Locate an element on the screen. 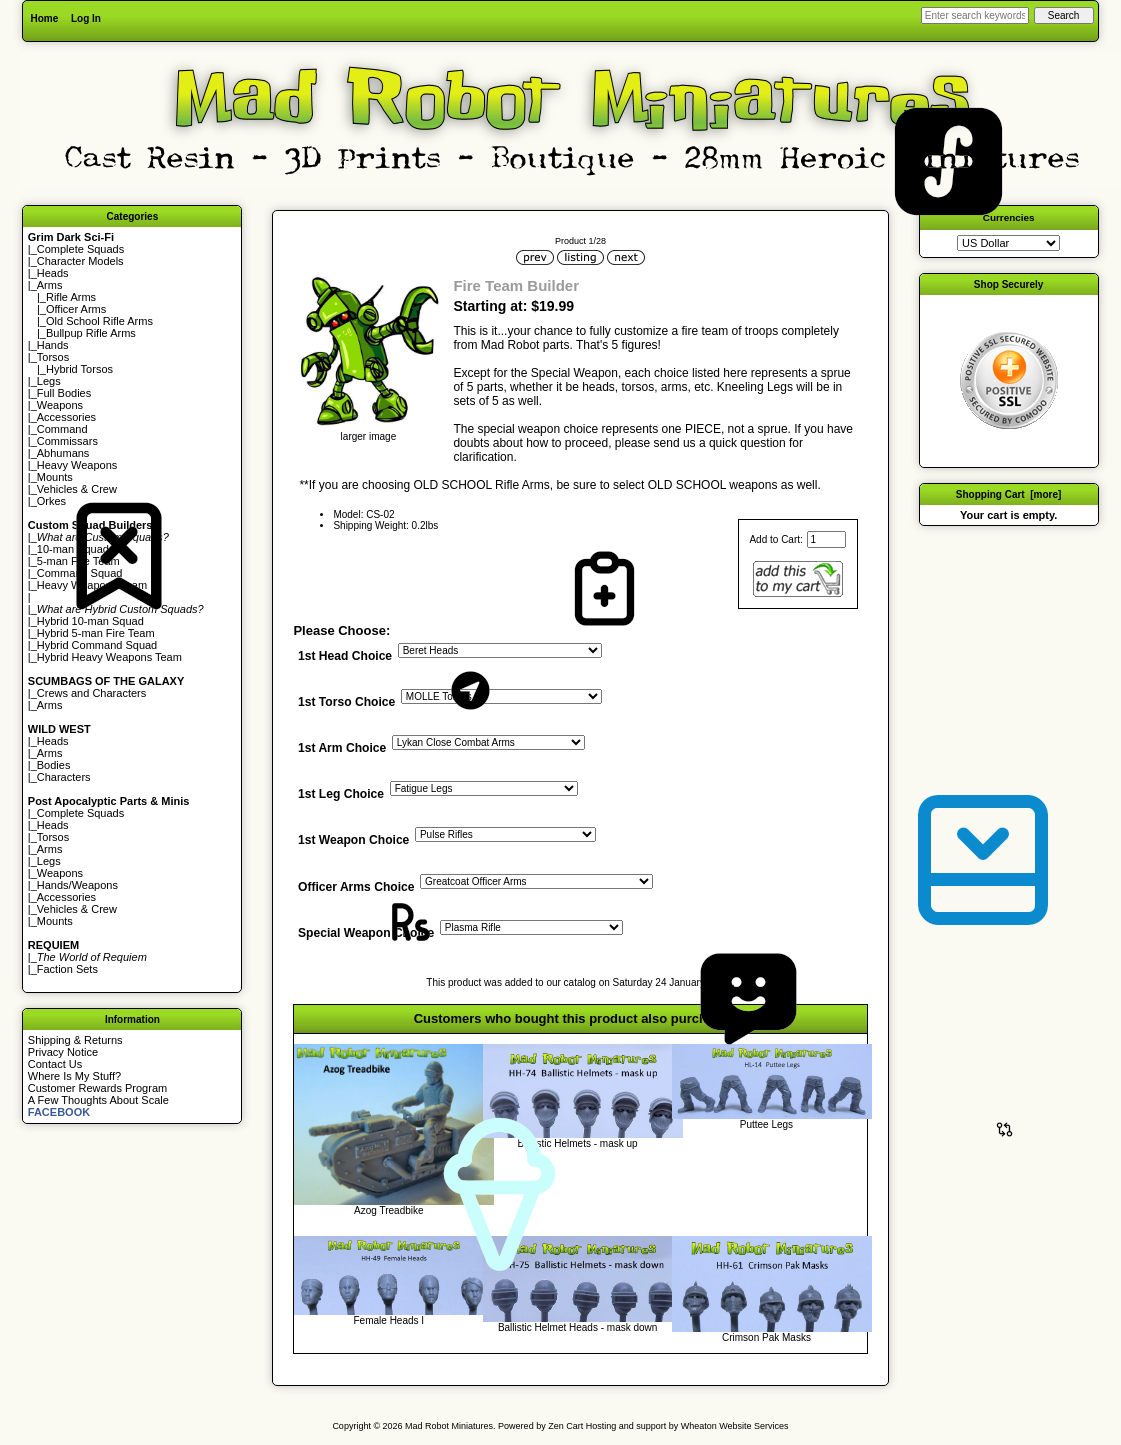  tap to navigate to current location is located at coordinates (470, 690).